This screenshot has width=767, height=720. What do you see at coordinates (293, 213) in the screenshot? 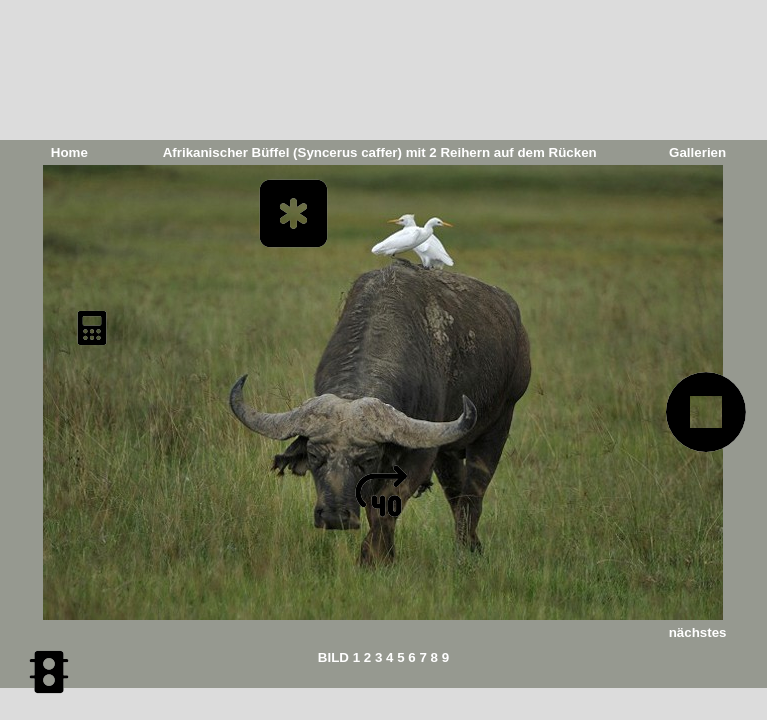
I see `indicates a required field in a form` at bounding box center [293, 213].